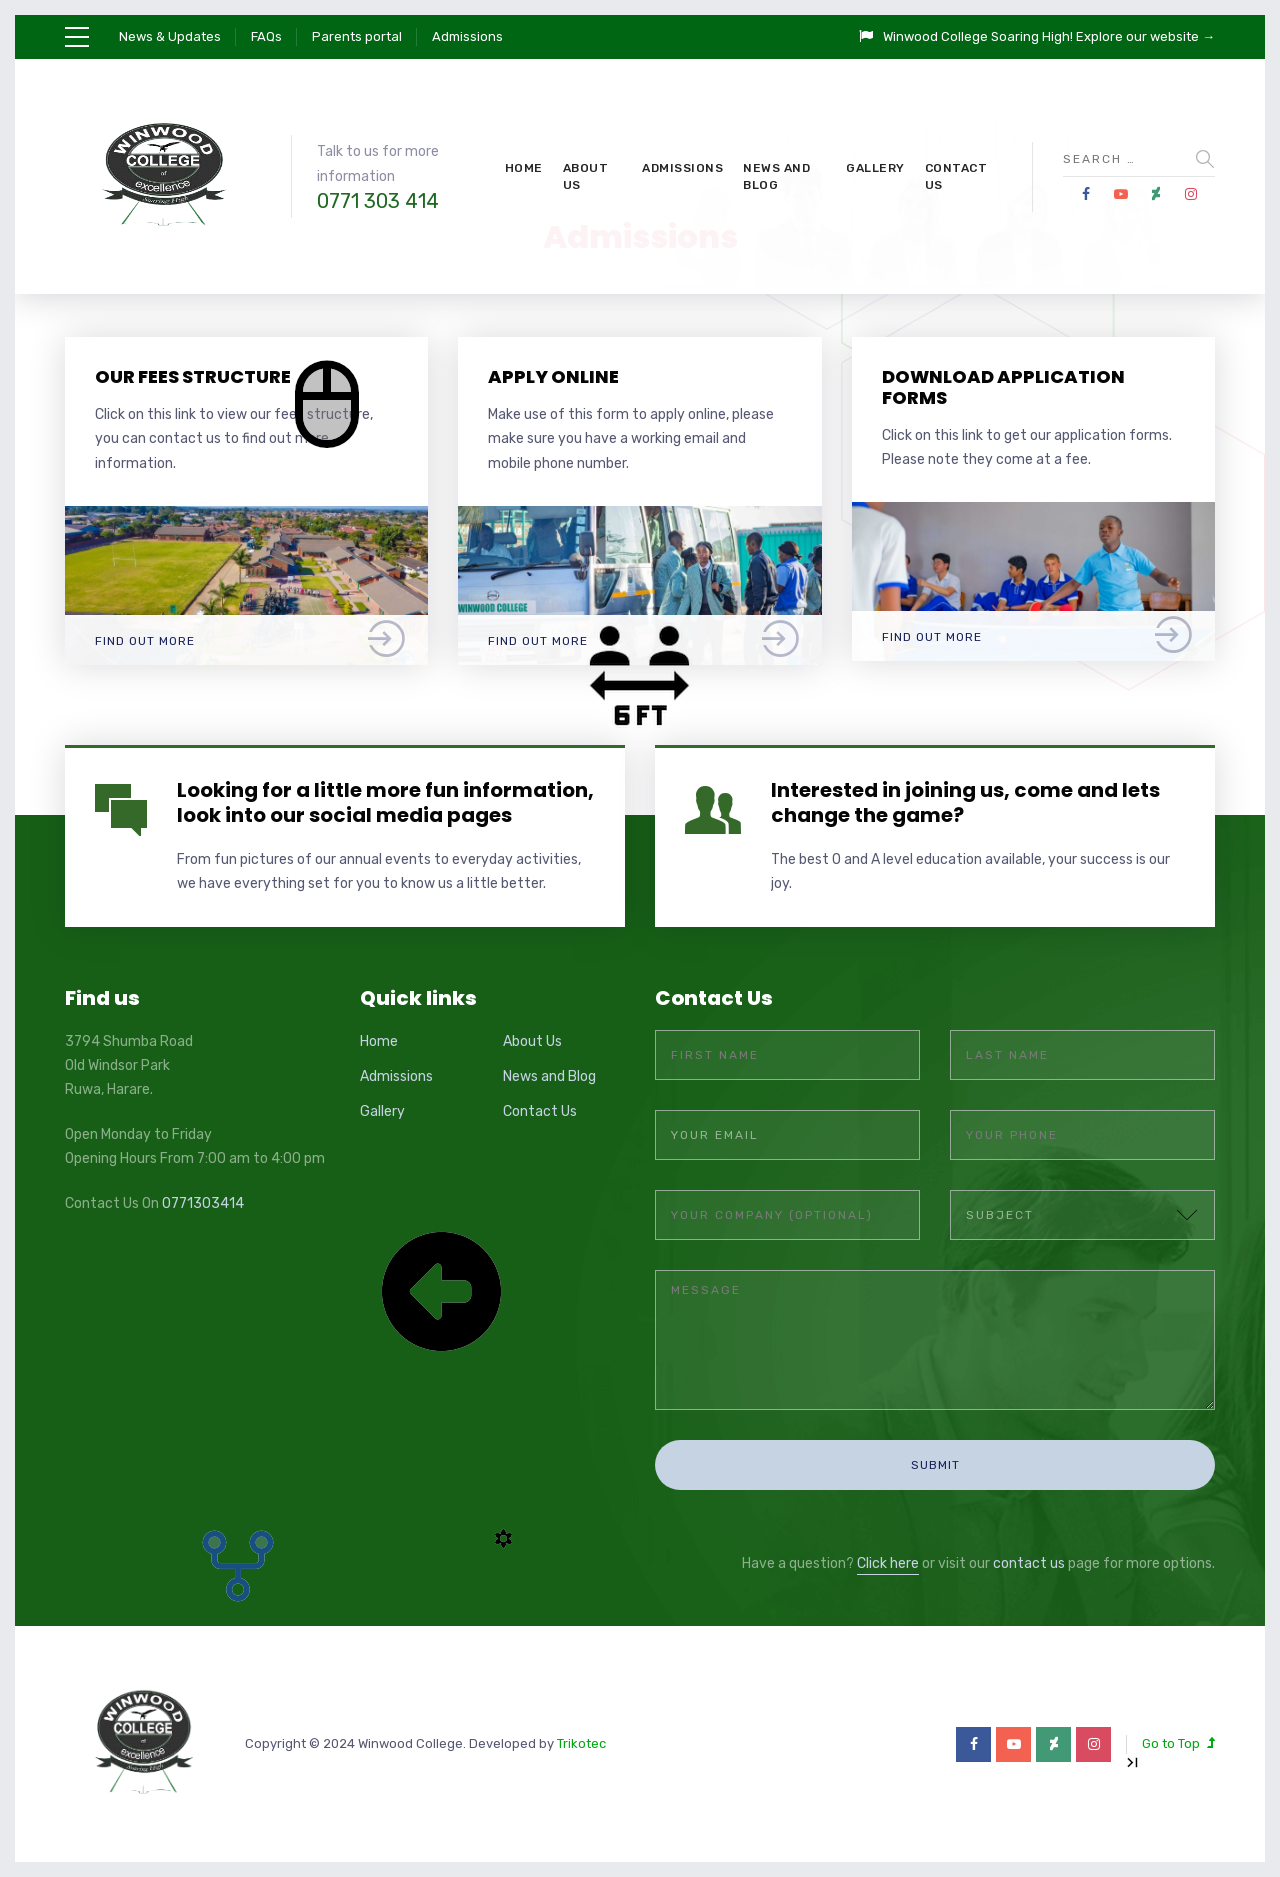 Image resolution: width=1280 pixels, height=1877 pixels. Describe the element at coordinates (1132, 1762) in the screenshot. I see `go to the last page` at that location.